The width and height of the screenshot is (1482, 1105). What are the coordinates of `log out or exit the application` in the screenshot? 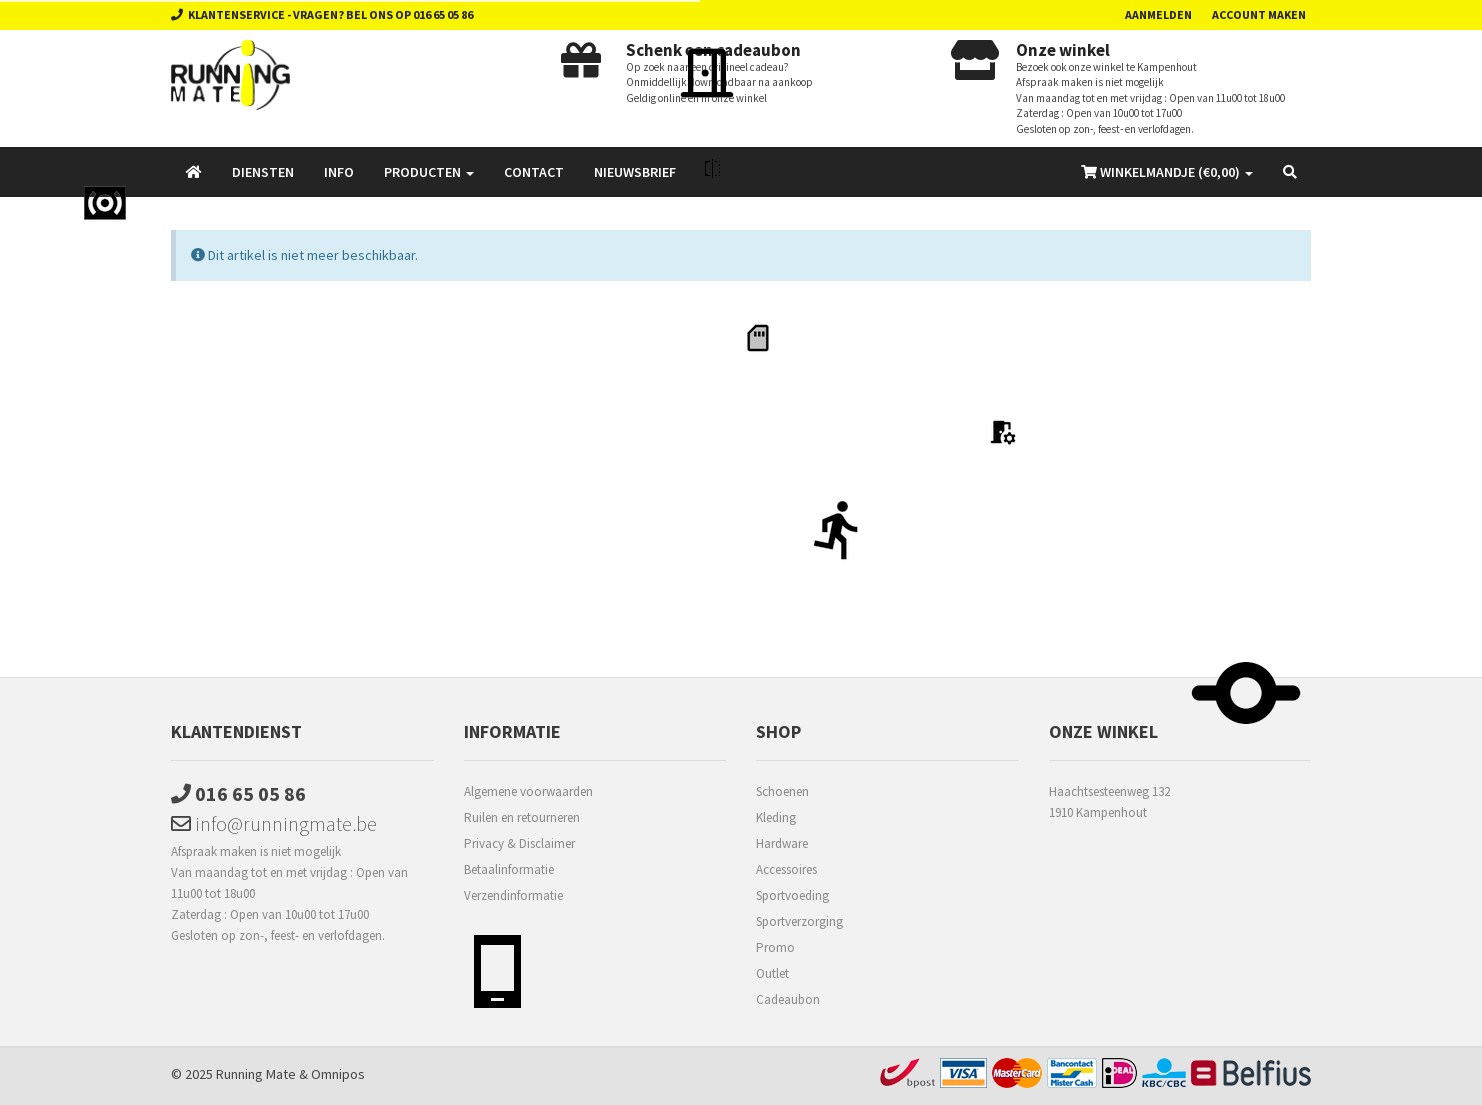 It's located at (707, 73).